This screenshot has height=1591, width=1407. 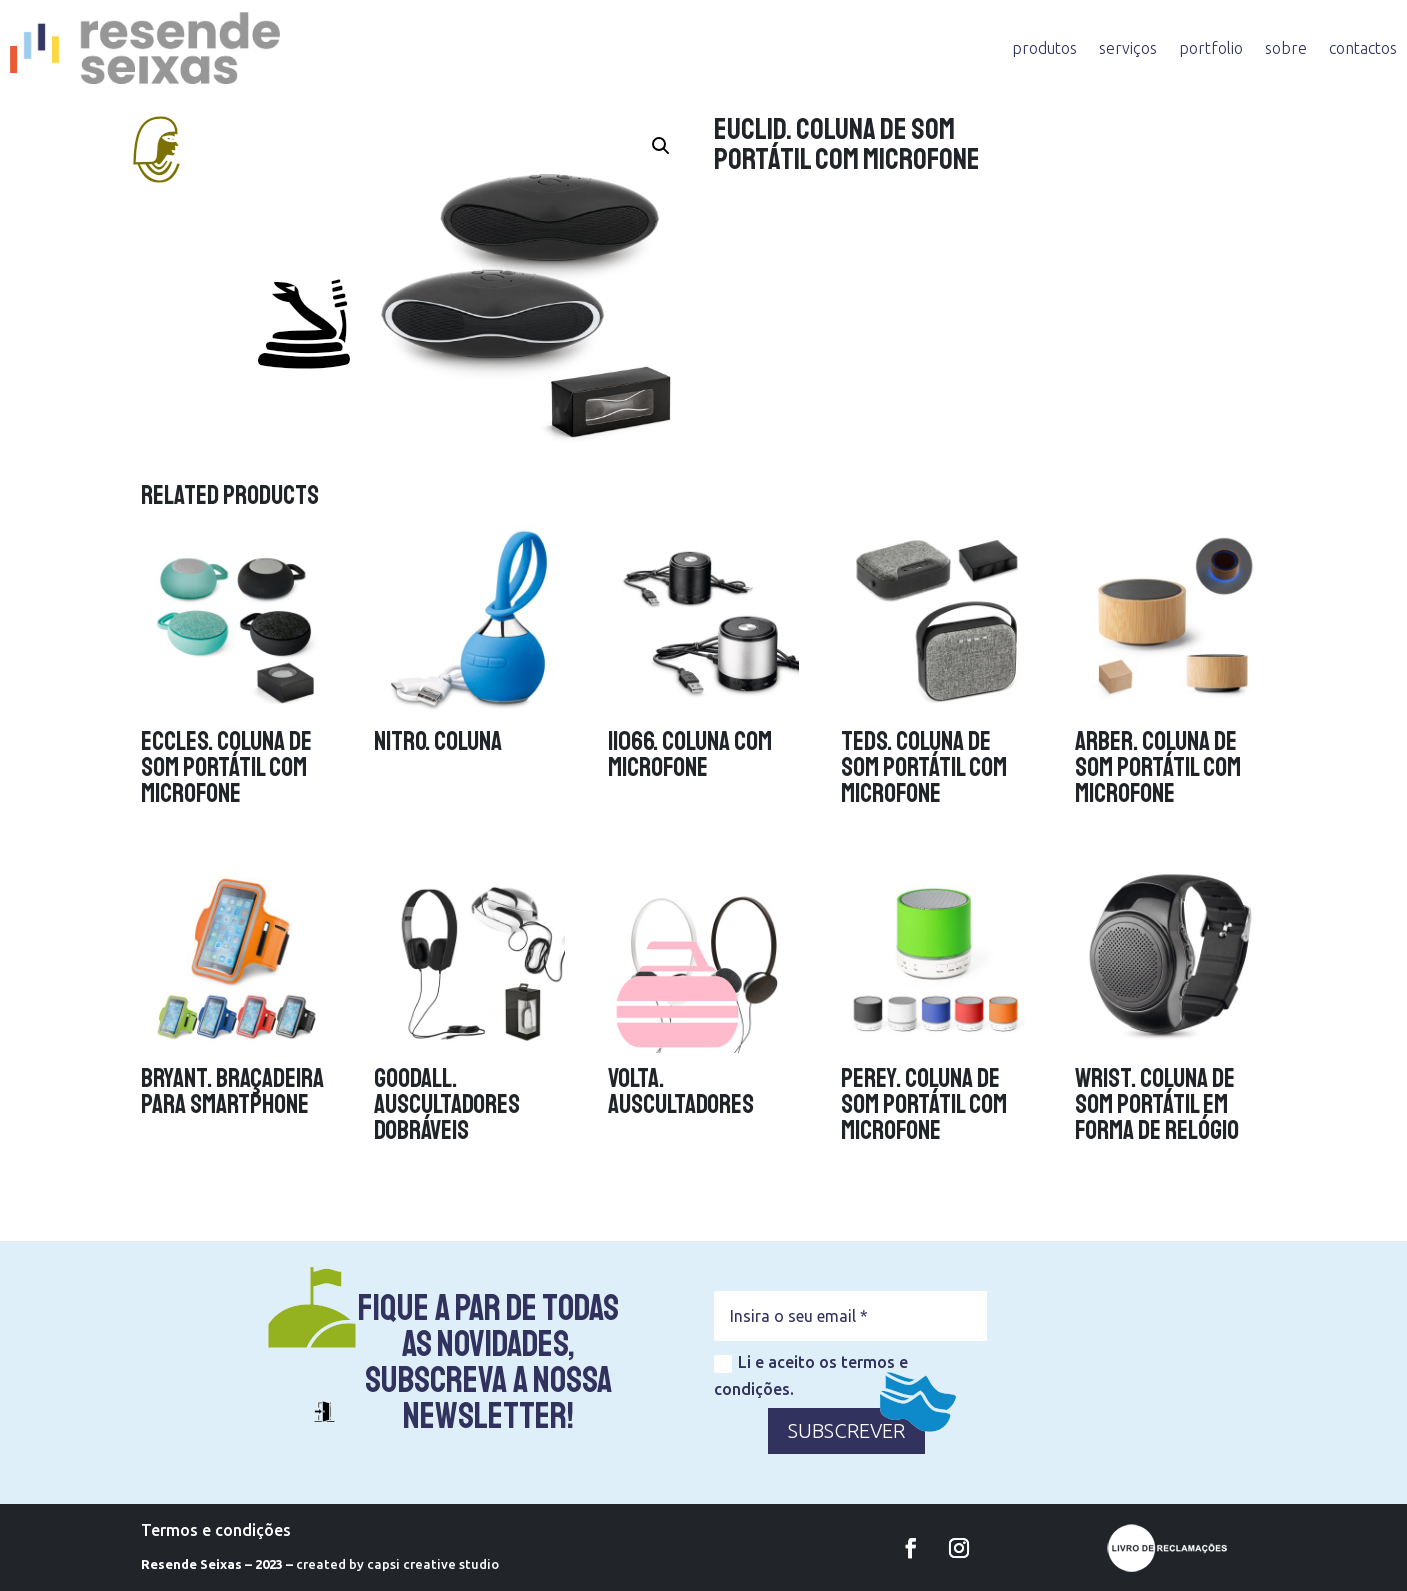 What do you see at coordinates (677, 986) in the screenshot?
I see `access curling game or sports content` at bounding box center [677, 986].